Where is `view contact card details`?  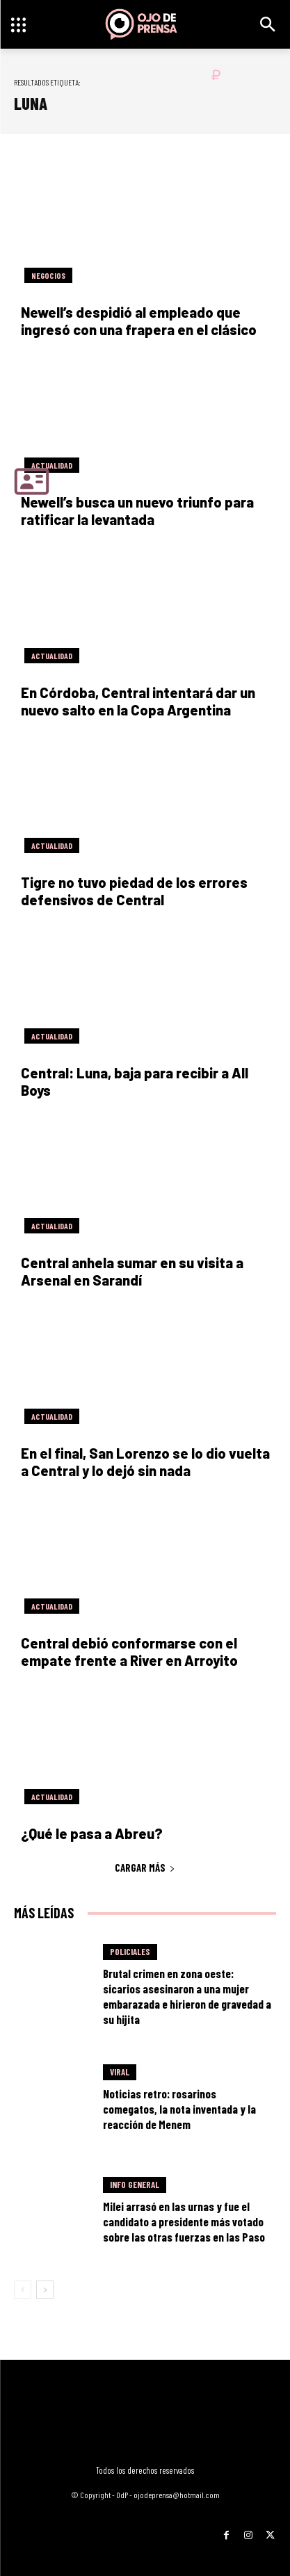
view contact card details is located at coordinates (31, 481).